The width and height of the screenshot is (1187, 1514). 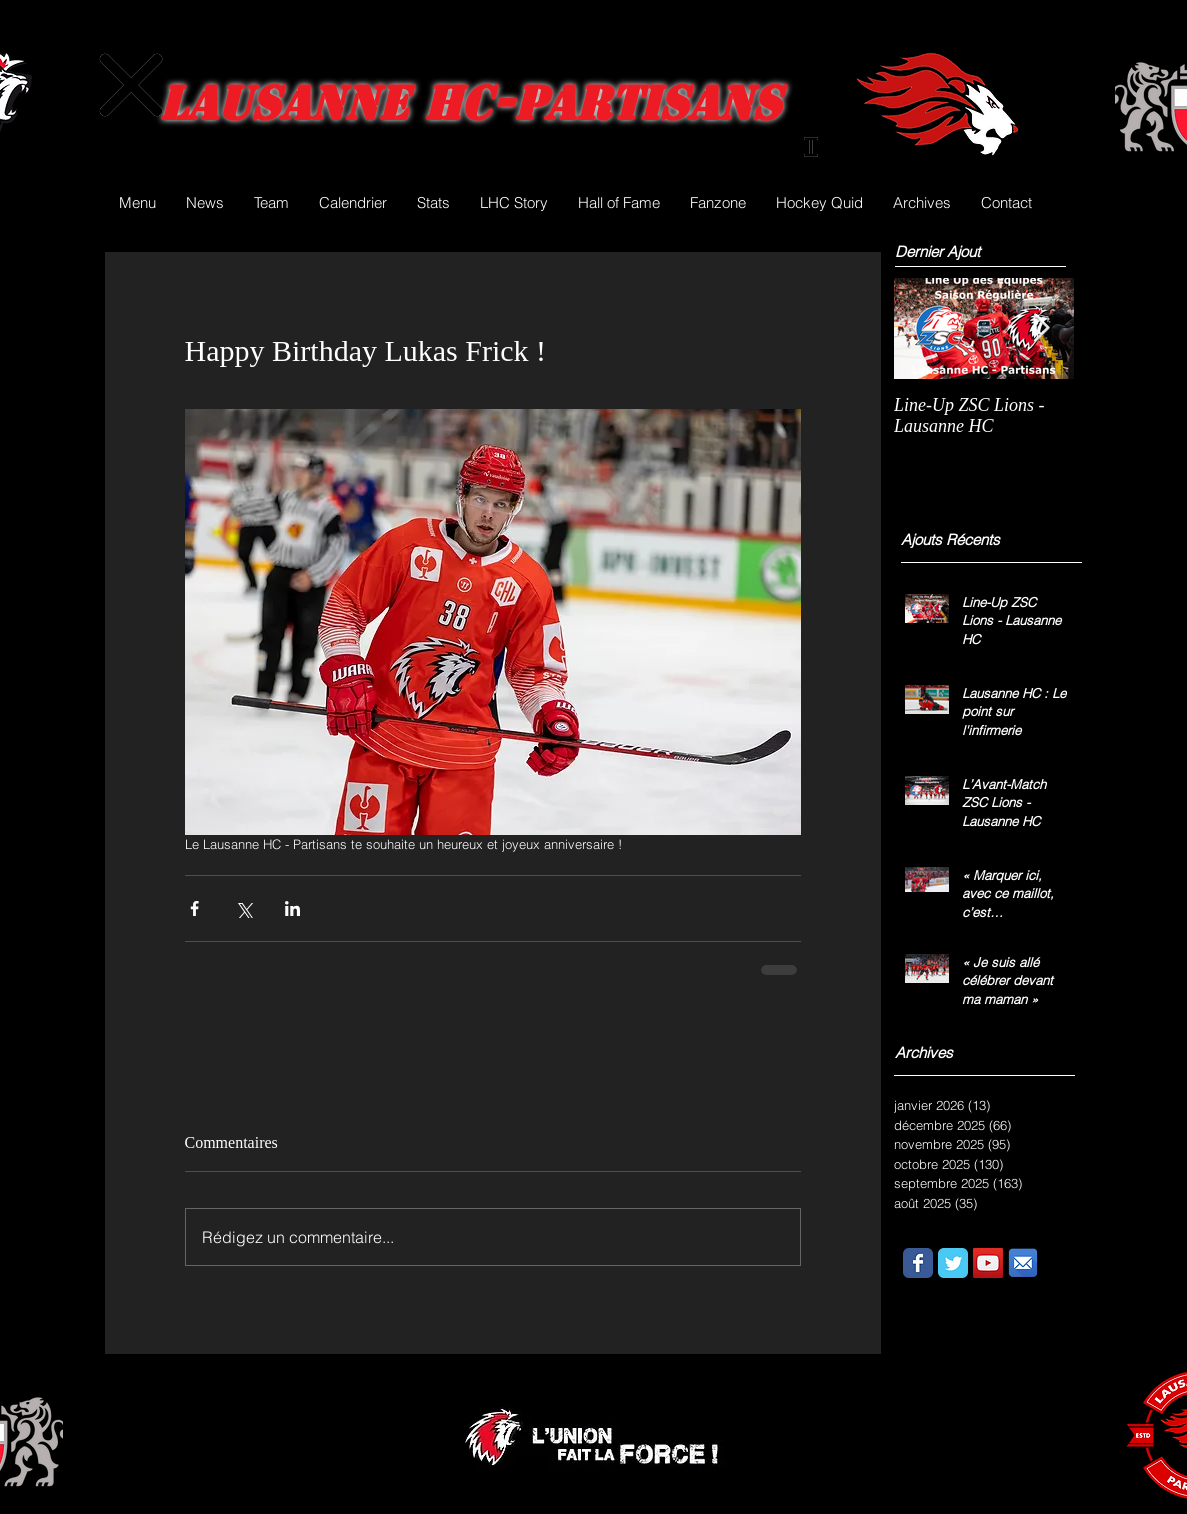 What do you see at coordinates (131, 85) in the screenshot?
I see `close or dismiss a dialog` at bounding box center [131, 85].